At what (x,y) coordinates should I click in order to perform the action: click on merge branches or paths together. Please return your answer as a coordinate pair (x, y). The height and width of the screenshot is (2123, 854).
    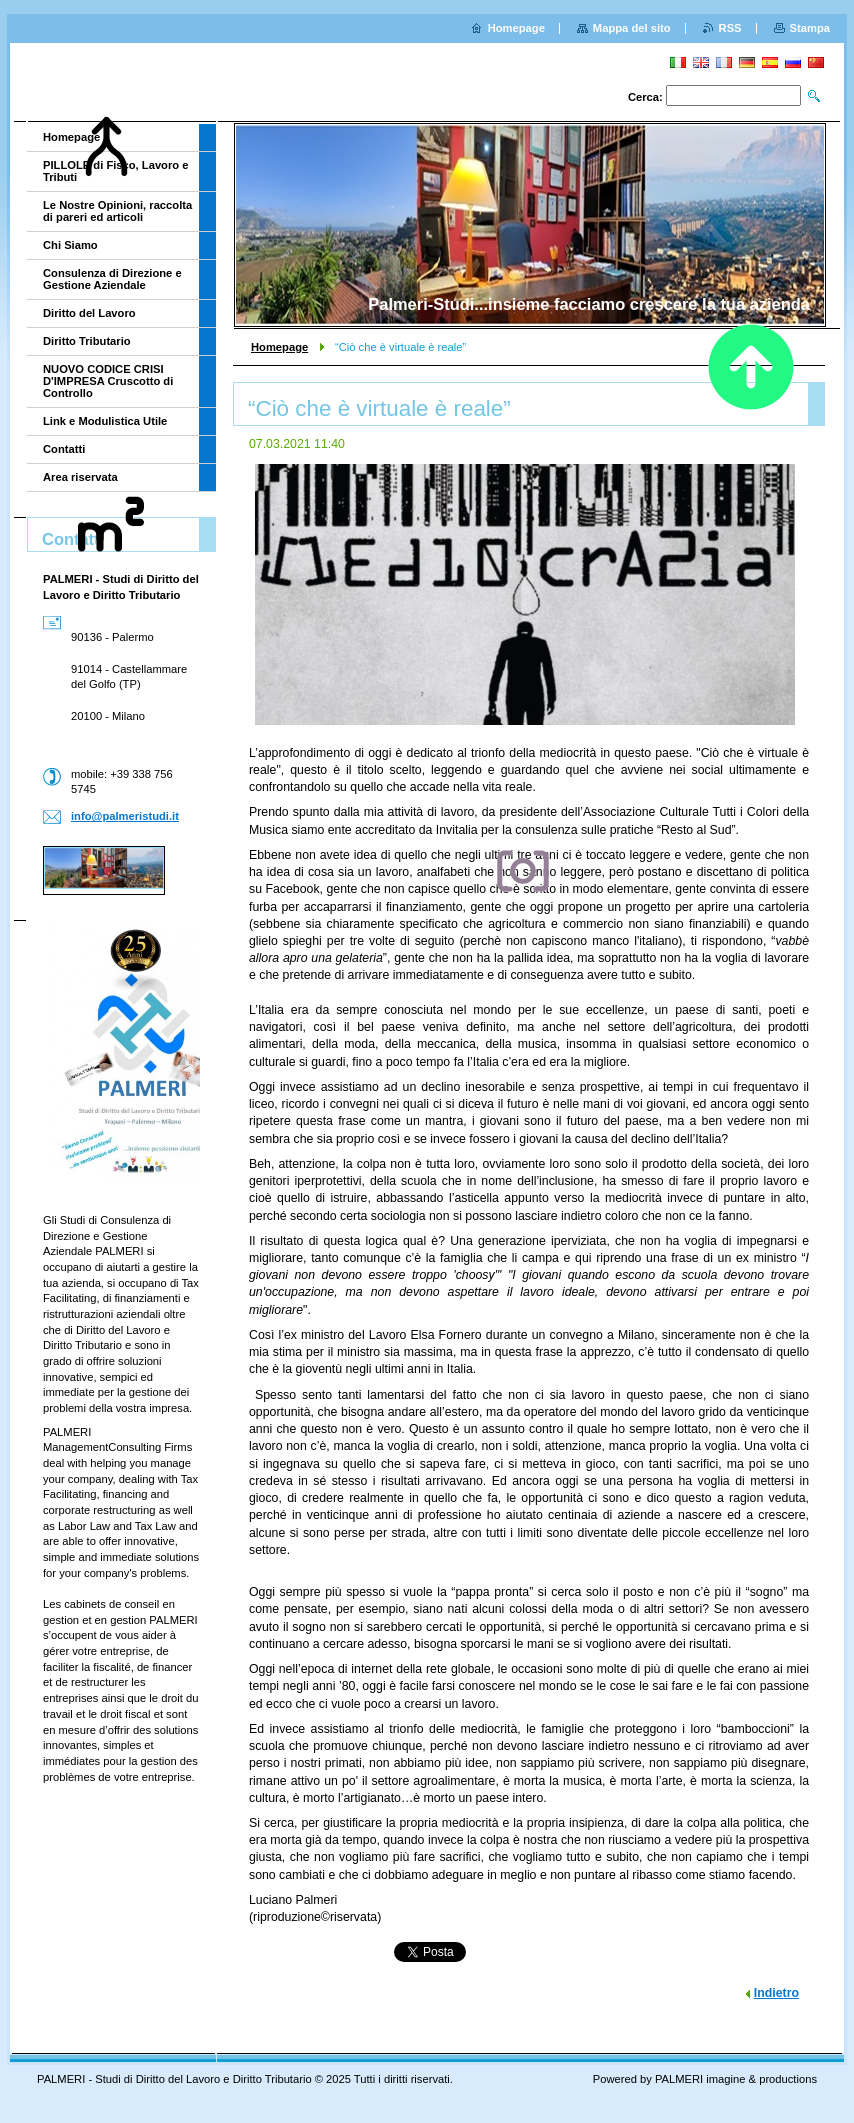
    Looking at the image, I should click on (106, 146).